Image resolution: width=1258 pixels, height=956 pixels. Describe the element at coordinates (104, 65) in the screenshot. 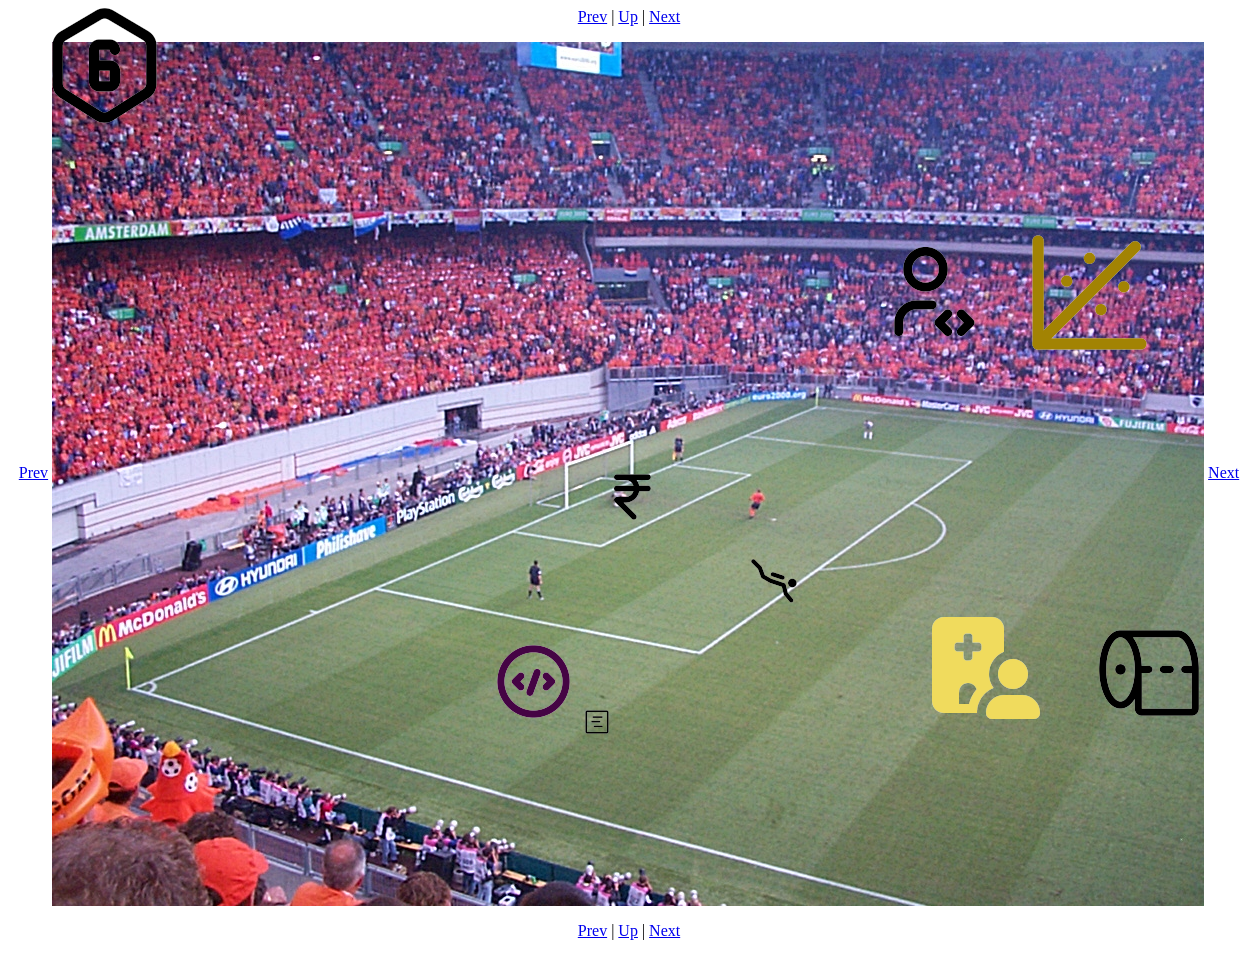

I see `indicates step 6 in a multi-step process` at that location.